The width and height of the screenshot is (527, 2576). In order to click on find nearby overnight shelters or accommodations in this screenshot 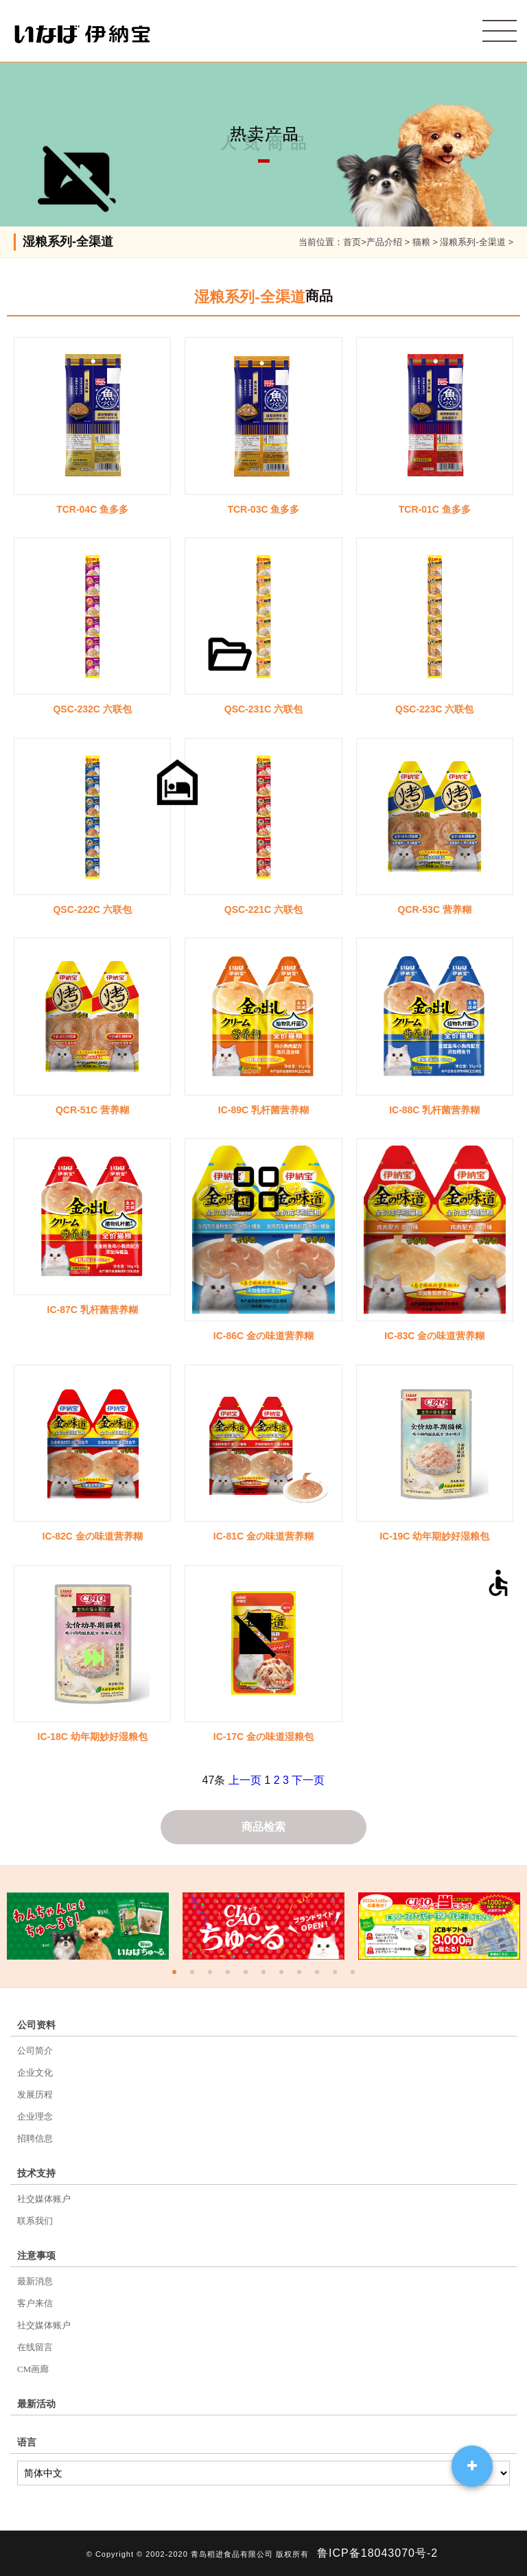, I will do `click(177, 782)`.